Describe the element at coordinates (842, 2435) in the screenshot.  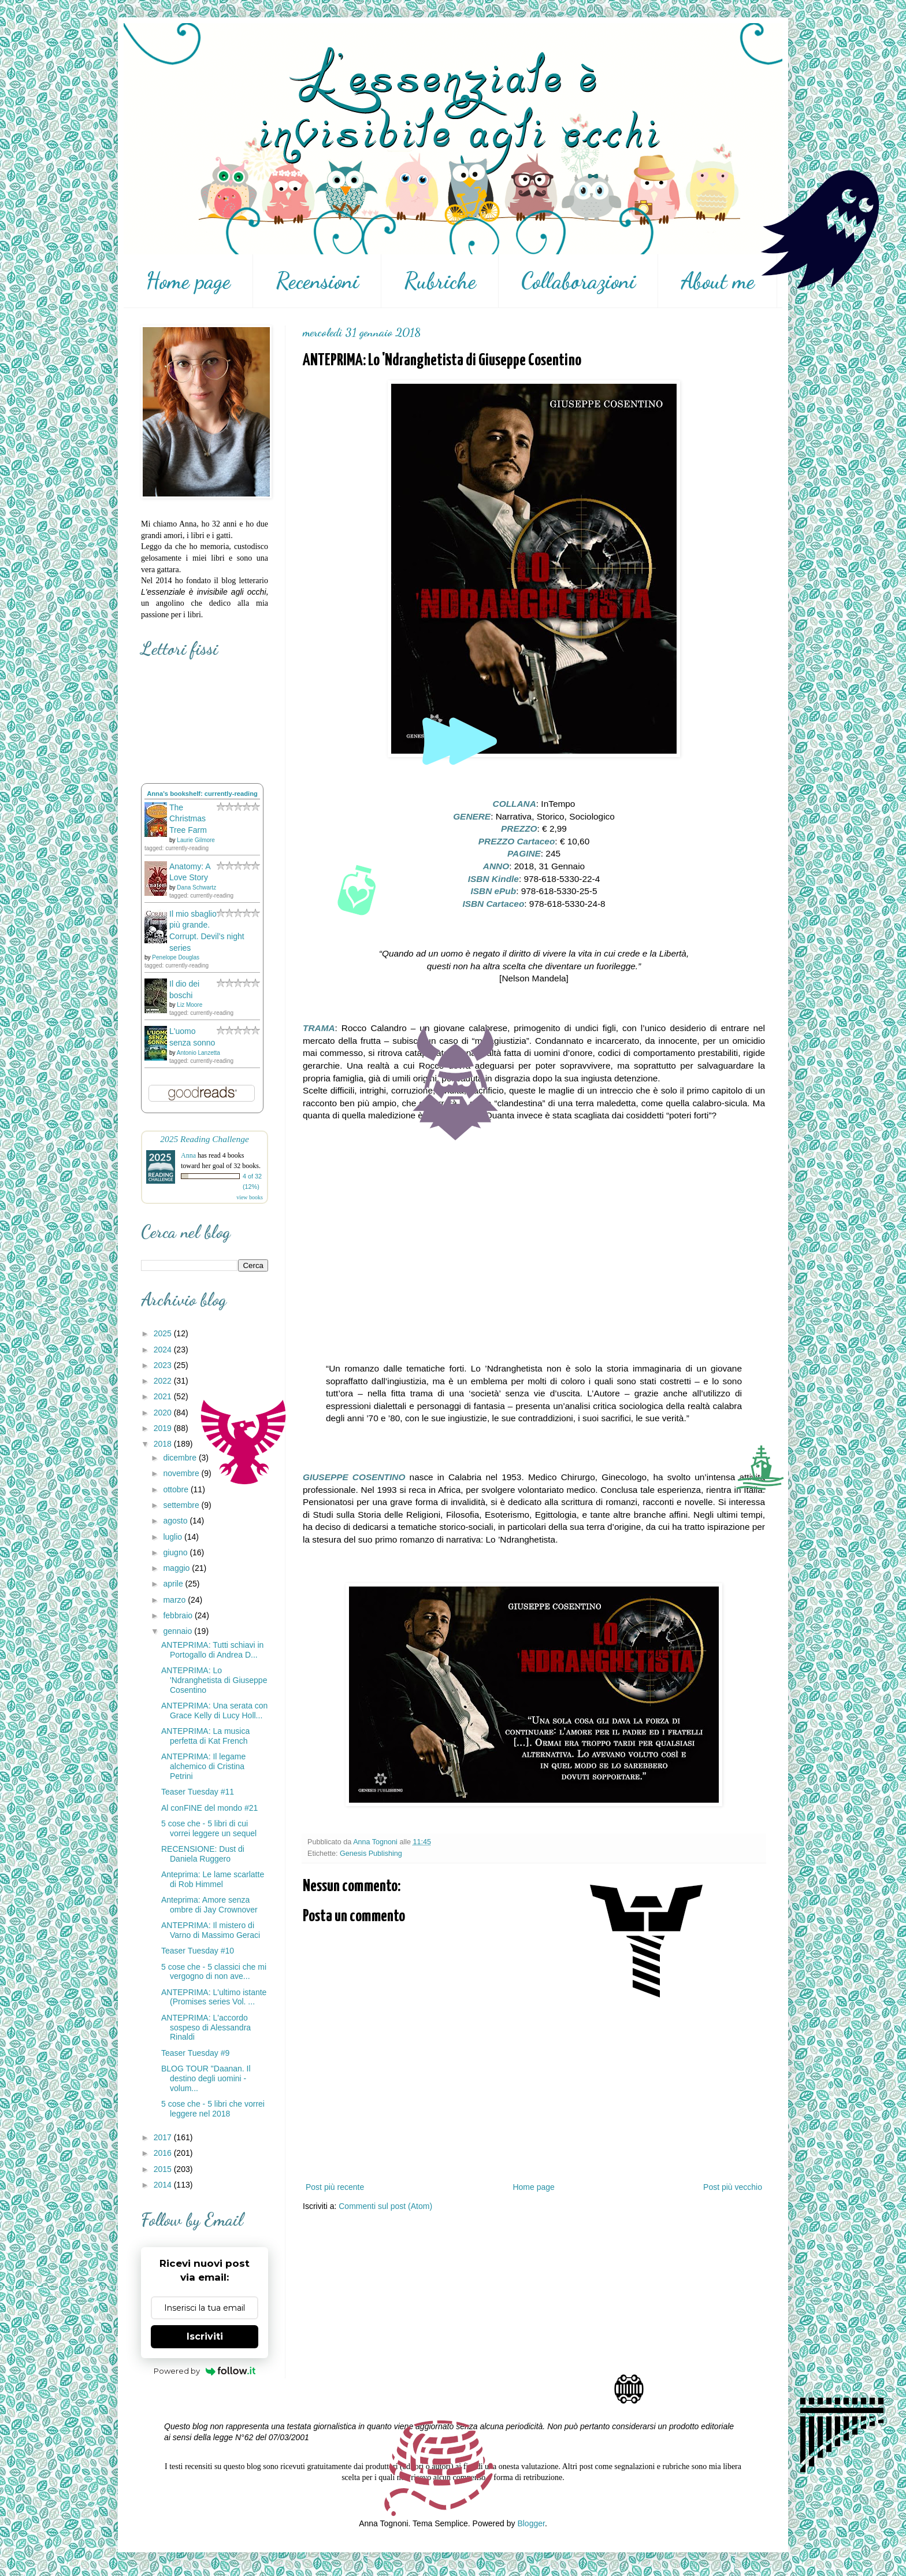
I see `access music or audio settings` at that location.